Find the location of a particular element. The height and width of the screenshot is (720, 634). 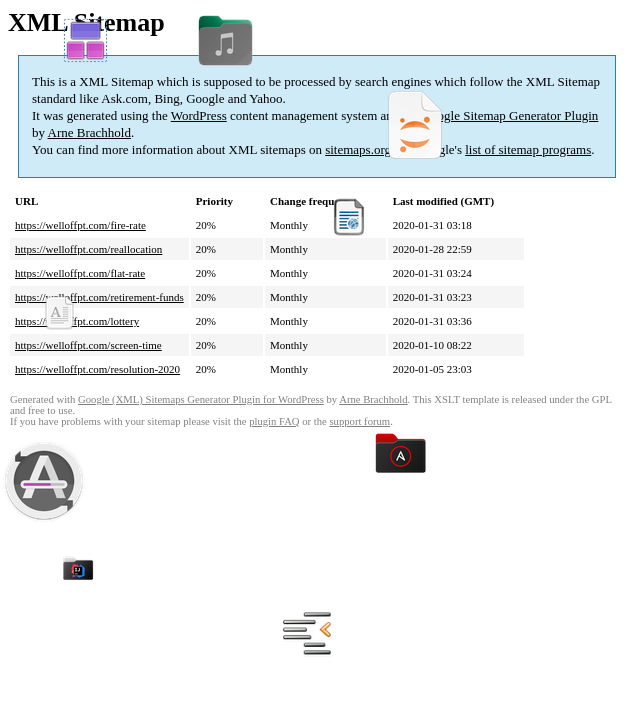

jupyter notebook file is located at coordinates (415, 125).